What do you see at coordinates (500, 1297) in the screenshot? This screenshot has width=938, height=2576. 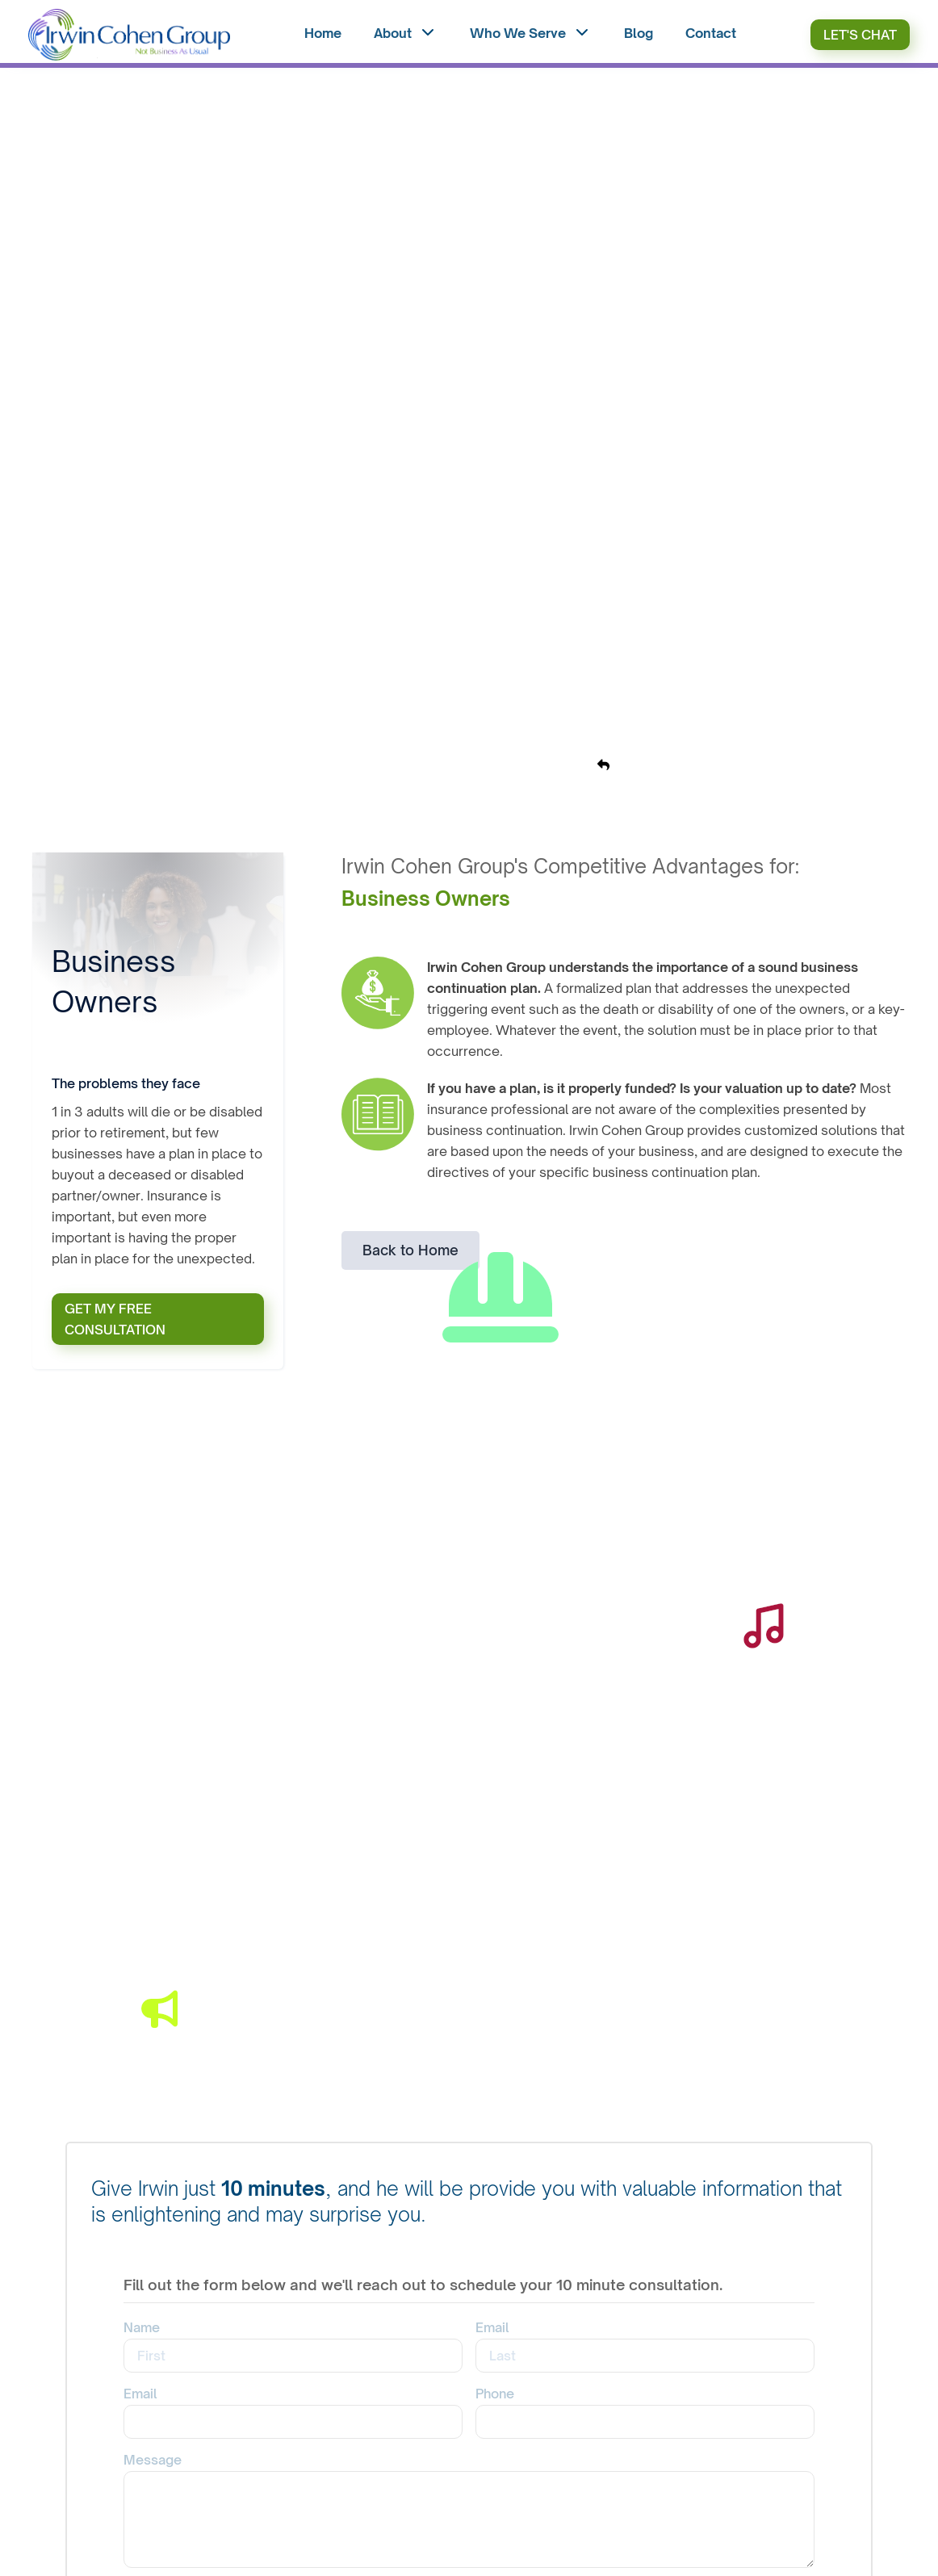 I see `access construction or building projects` at bounding box center [500, 1297].